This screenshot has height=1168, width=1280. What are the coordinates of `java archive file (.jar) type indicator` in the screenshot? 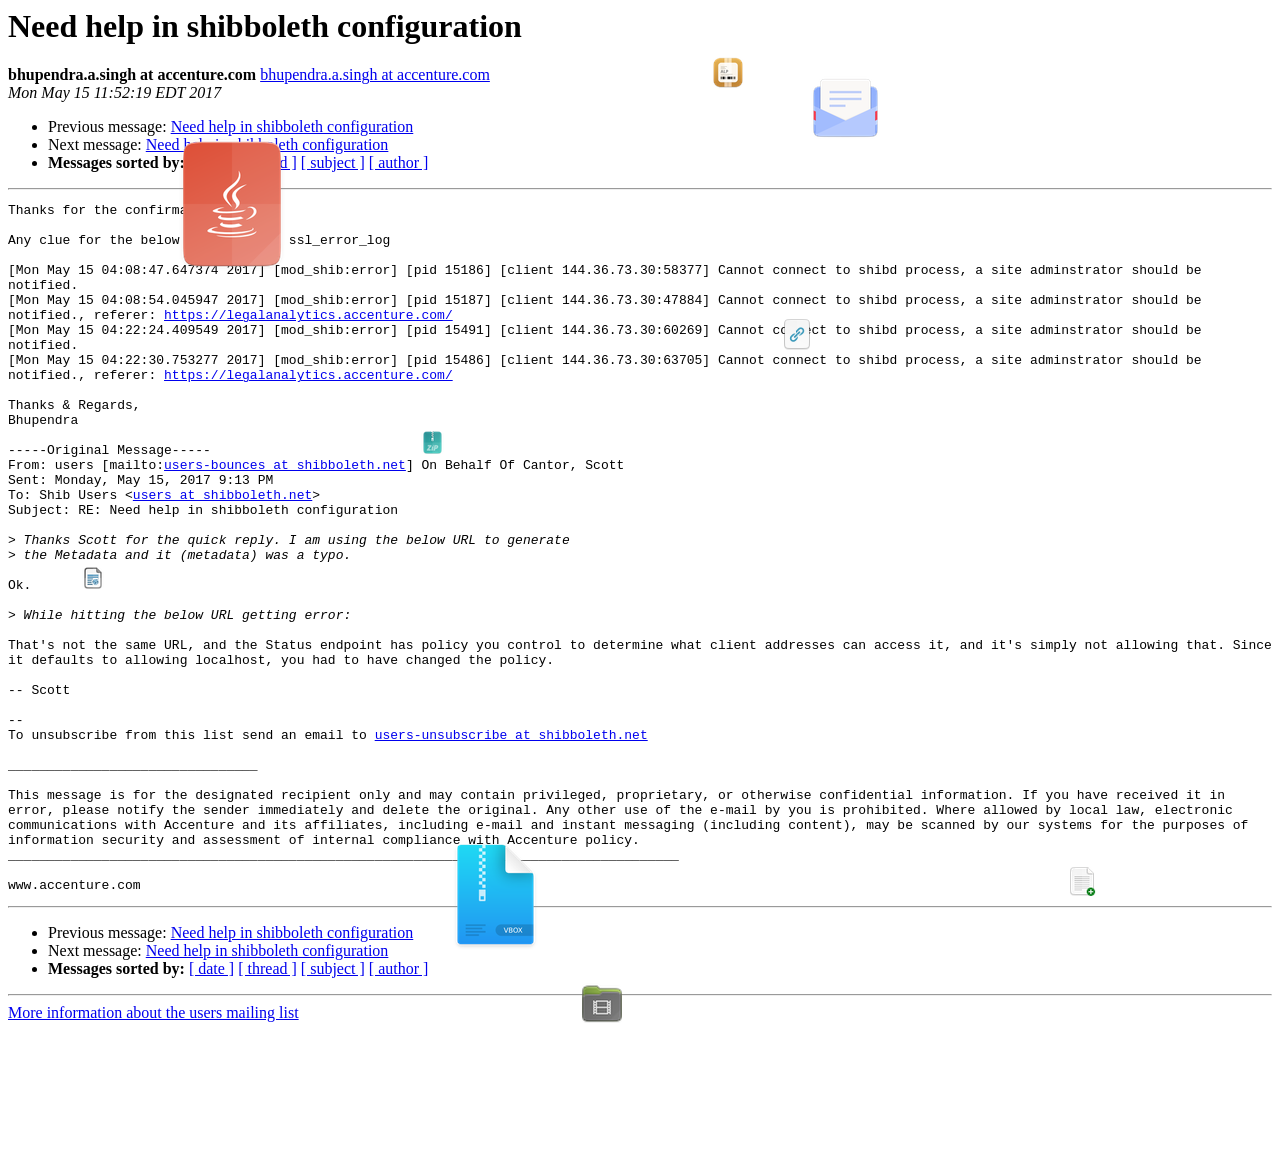 It's located at (232, 204).